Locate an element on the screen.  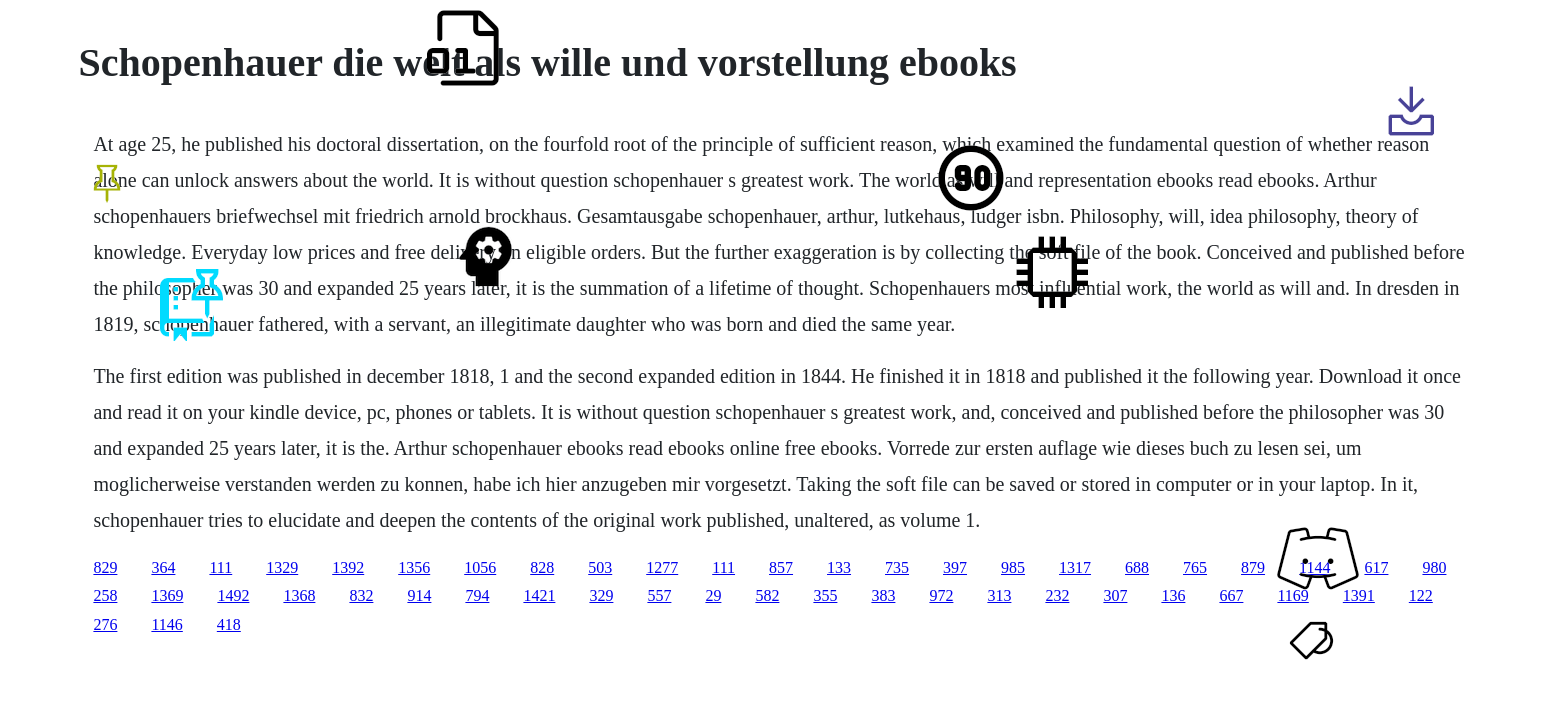
pin a repository to your profile or dashboard is located at coordinates (187, 305).